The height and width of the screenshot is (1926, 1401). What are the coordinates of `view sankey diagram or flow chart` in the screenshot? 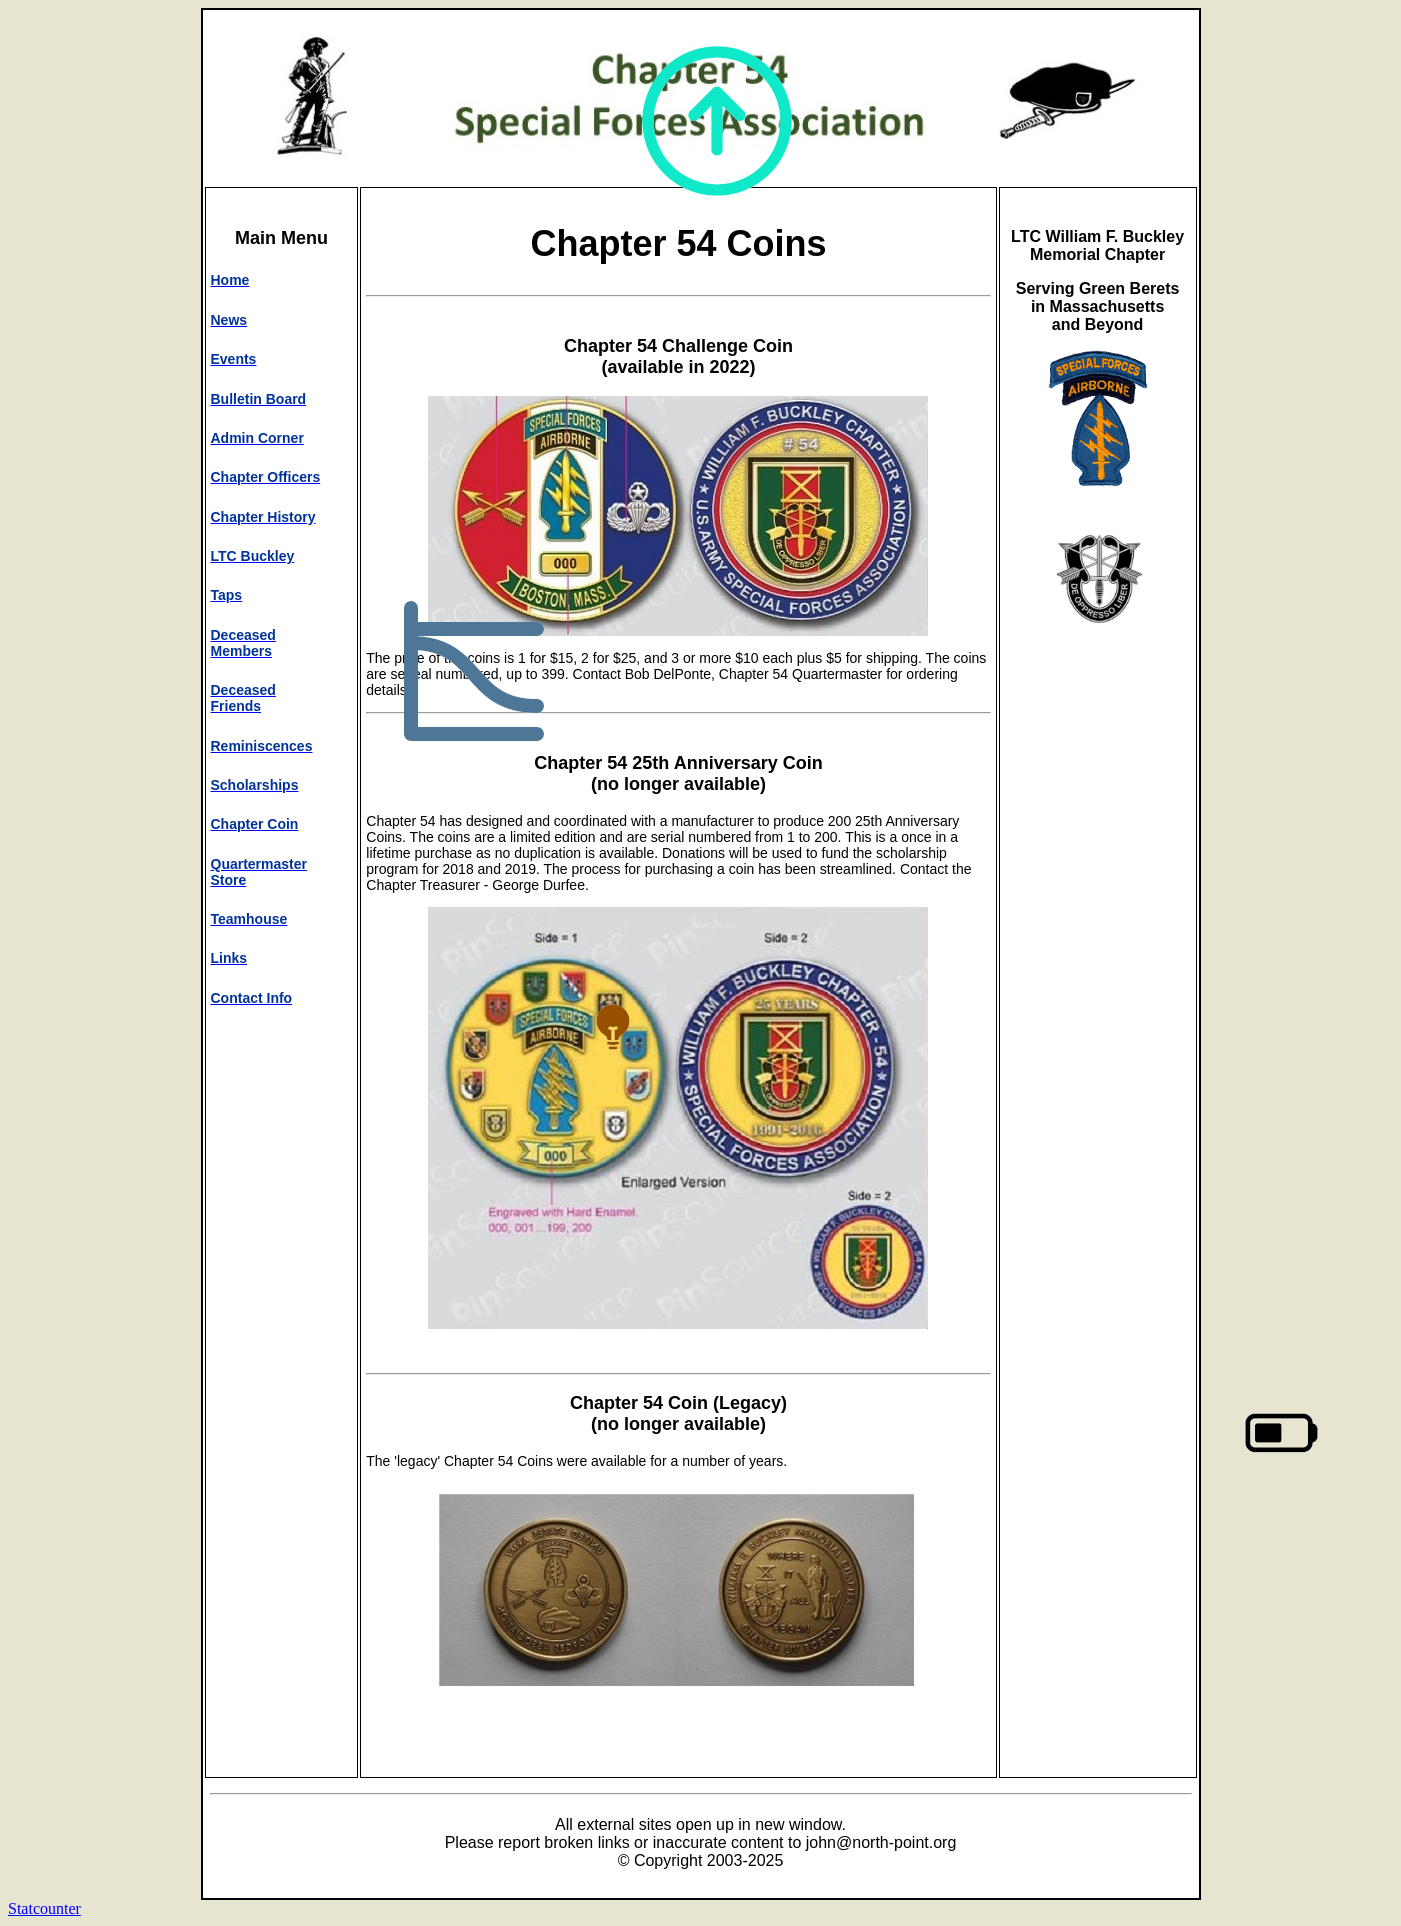 It's located at (474, 671).